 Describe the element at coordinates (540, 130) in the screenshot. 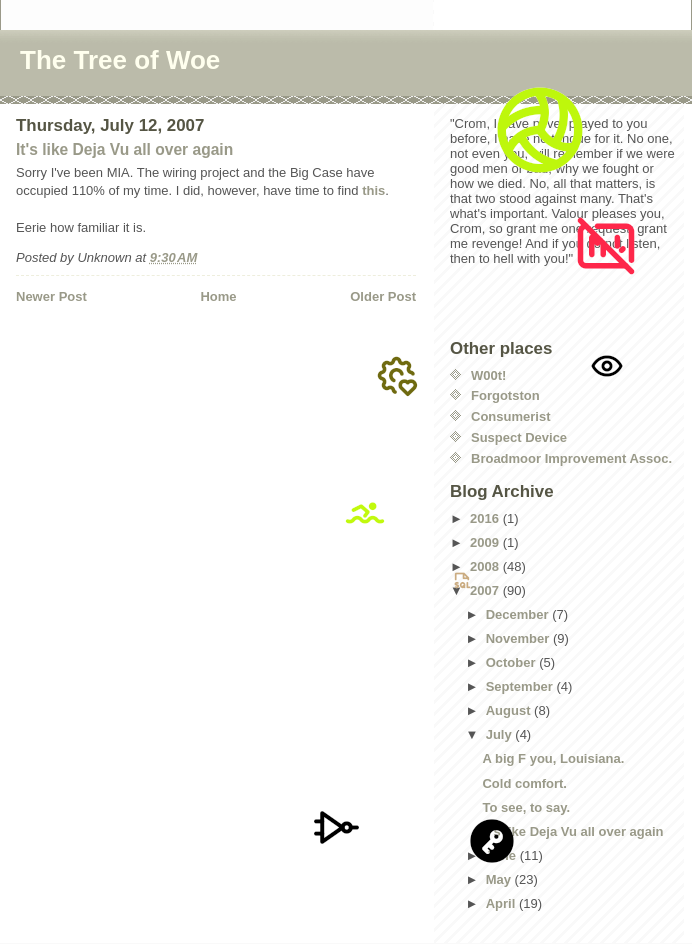

I see `access volleyball or beach sports content` at that location.